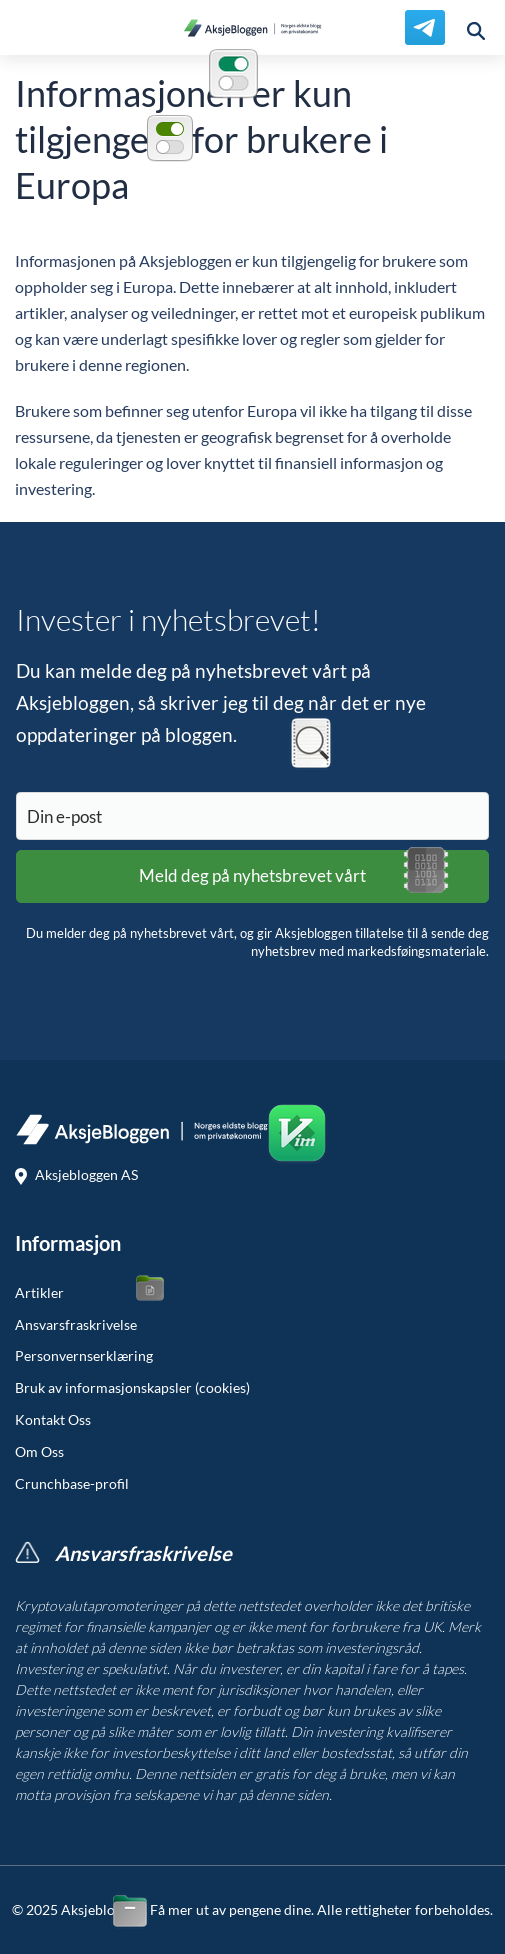  Describe the element at coordinates (233, 73) in the screenshot. I see `open gnome tweaks to customize desktop settings` at that location.